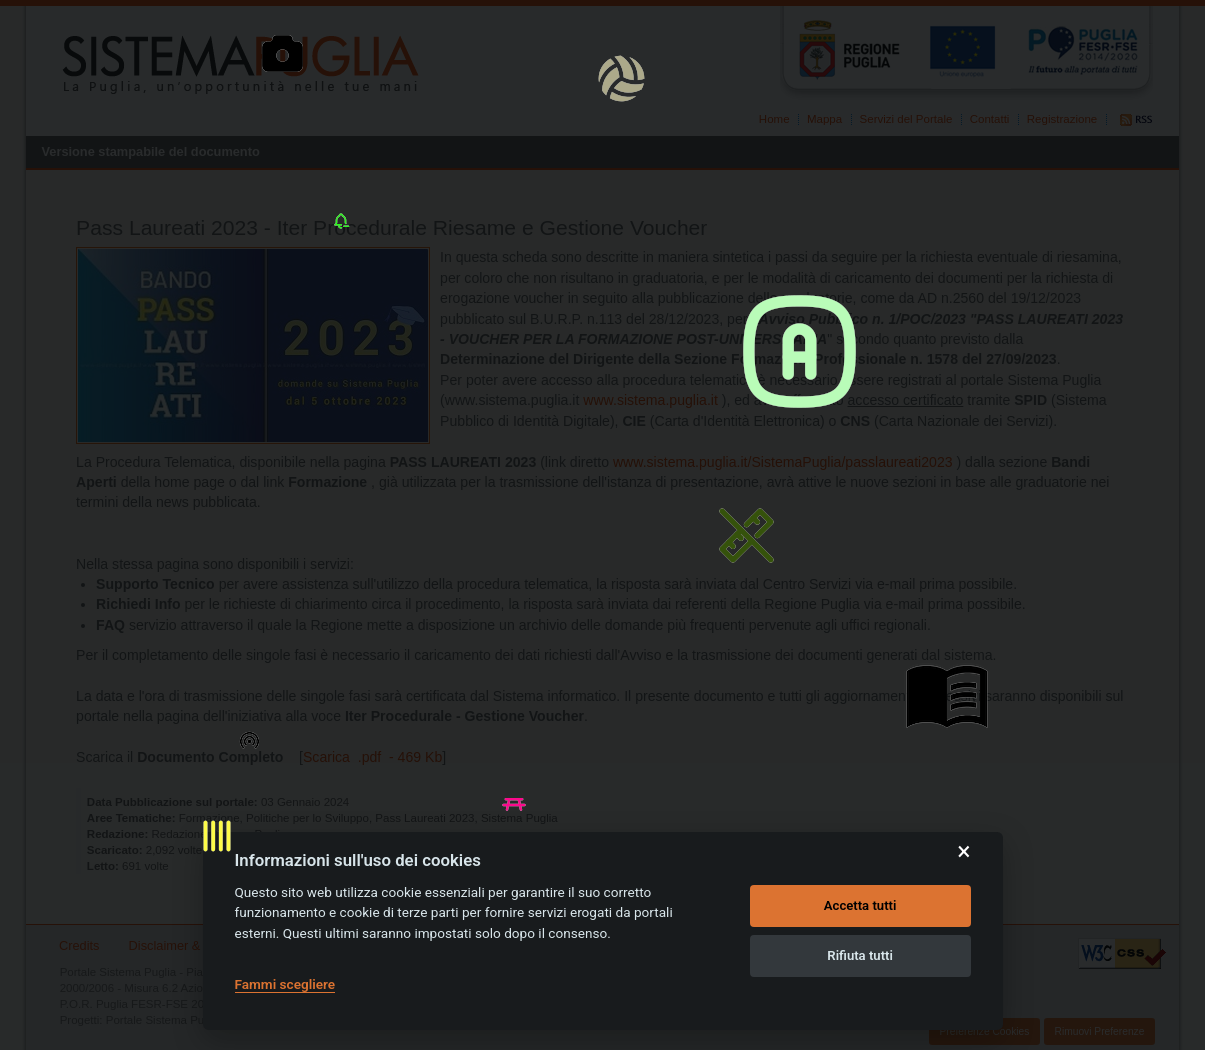  What do you see at coordinates (282, 53) in the screenshot?
I see `take a photo` at bounding box center [282, 53].